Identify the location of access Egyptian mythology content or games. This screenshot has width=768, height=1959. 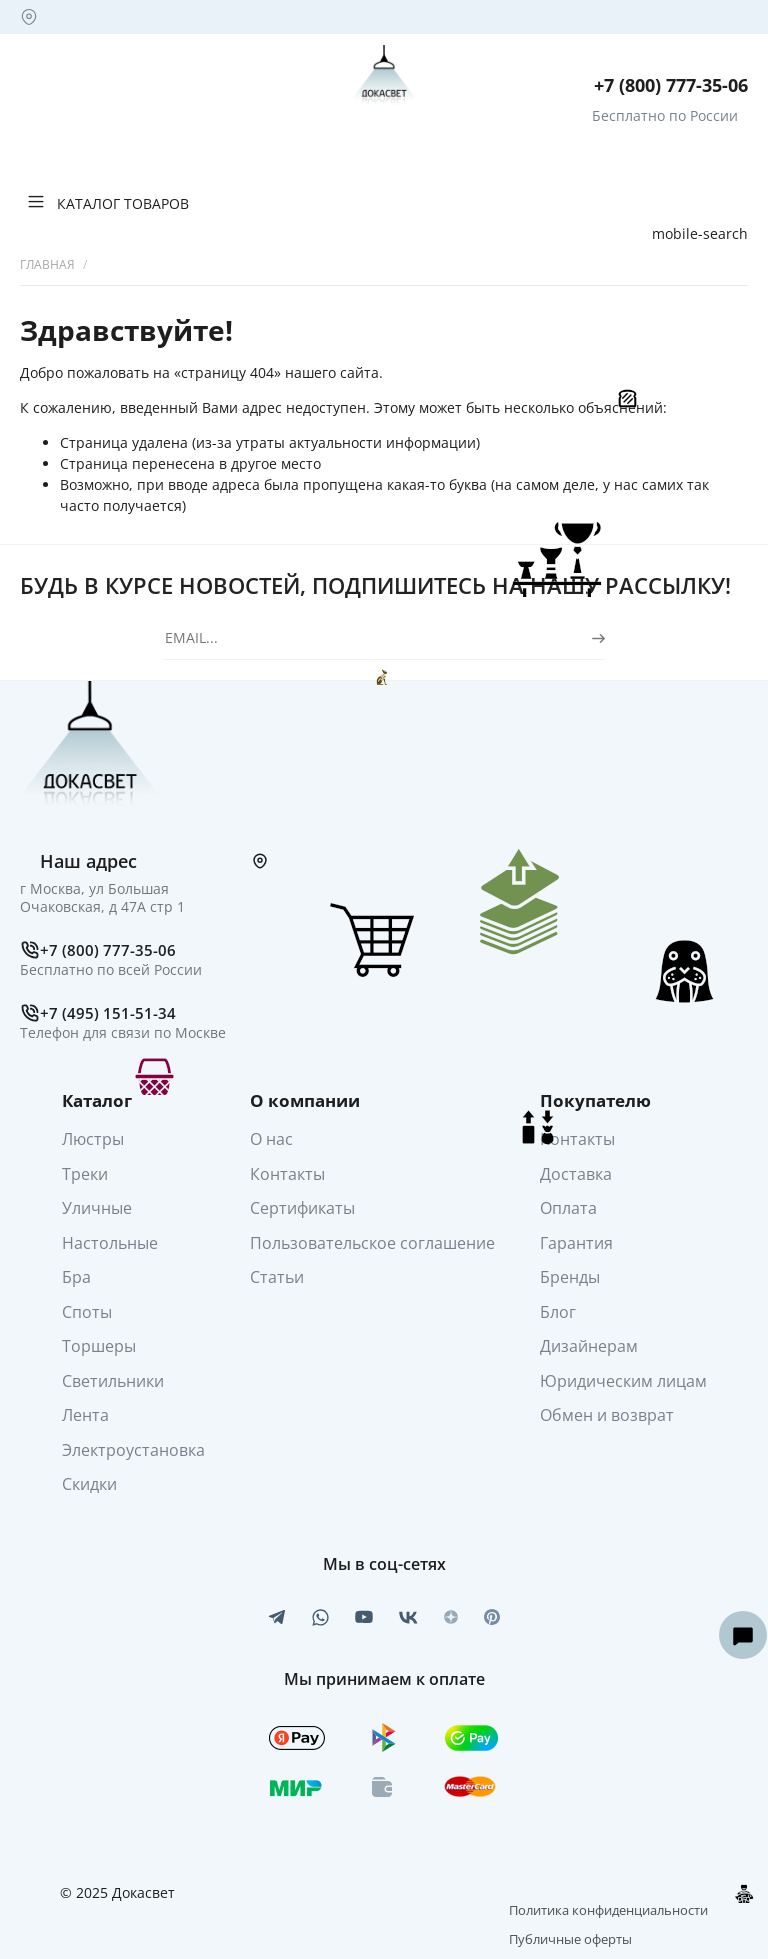
(382, 677).